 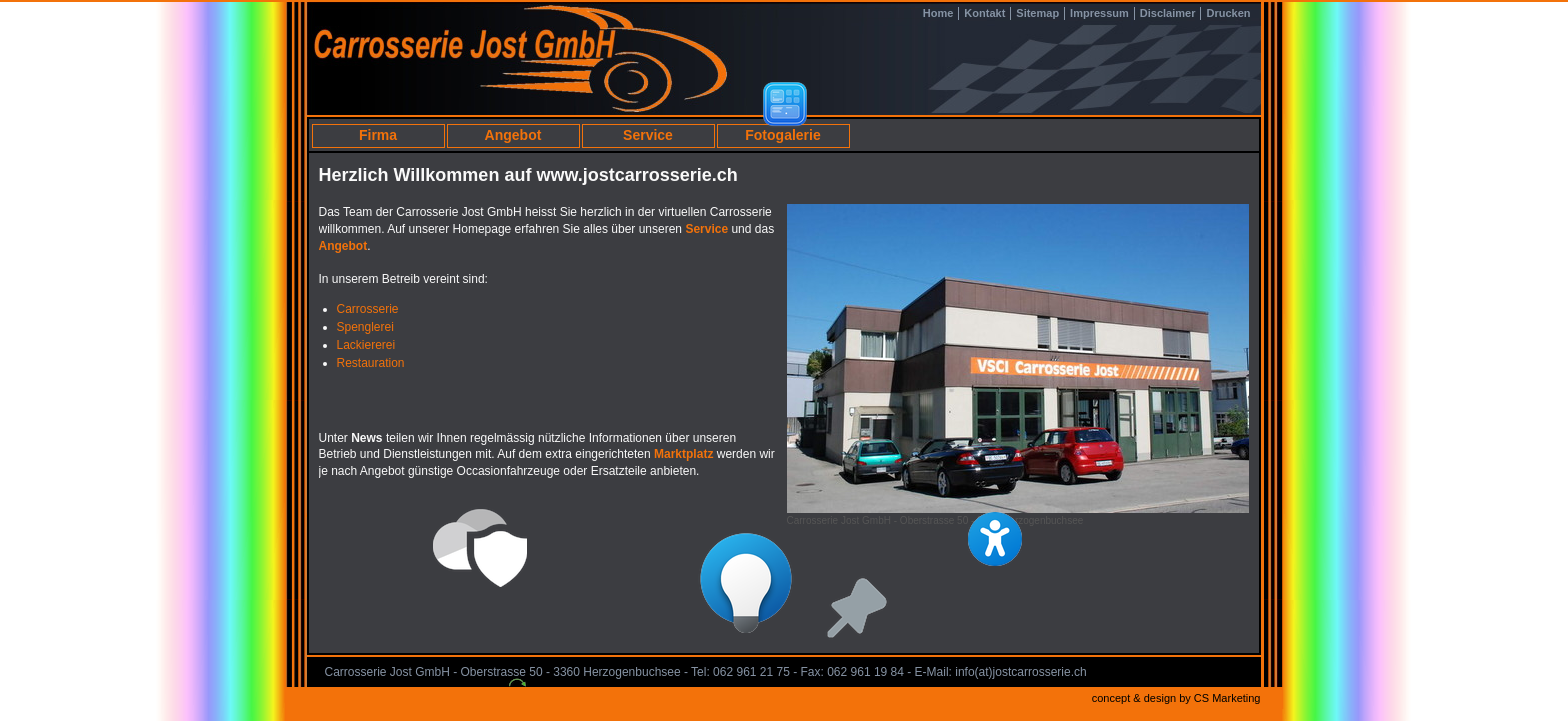 I want to click on open the tips app for helpful hints and tutorials, so click(x=746, y=583).